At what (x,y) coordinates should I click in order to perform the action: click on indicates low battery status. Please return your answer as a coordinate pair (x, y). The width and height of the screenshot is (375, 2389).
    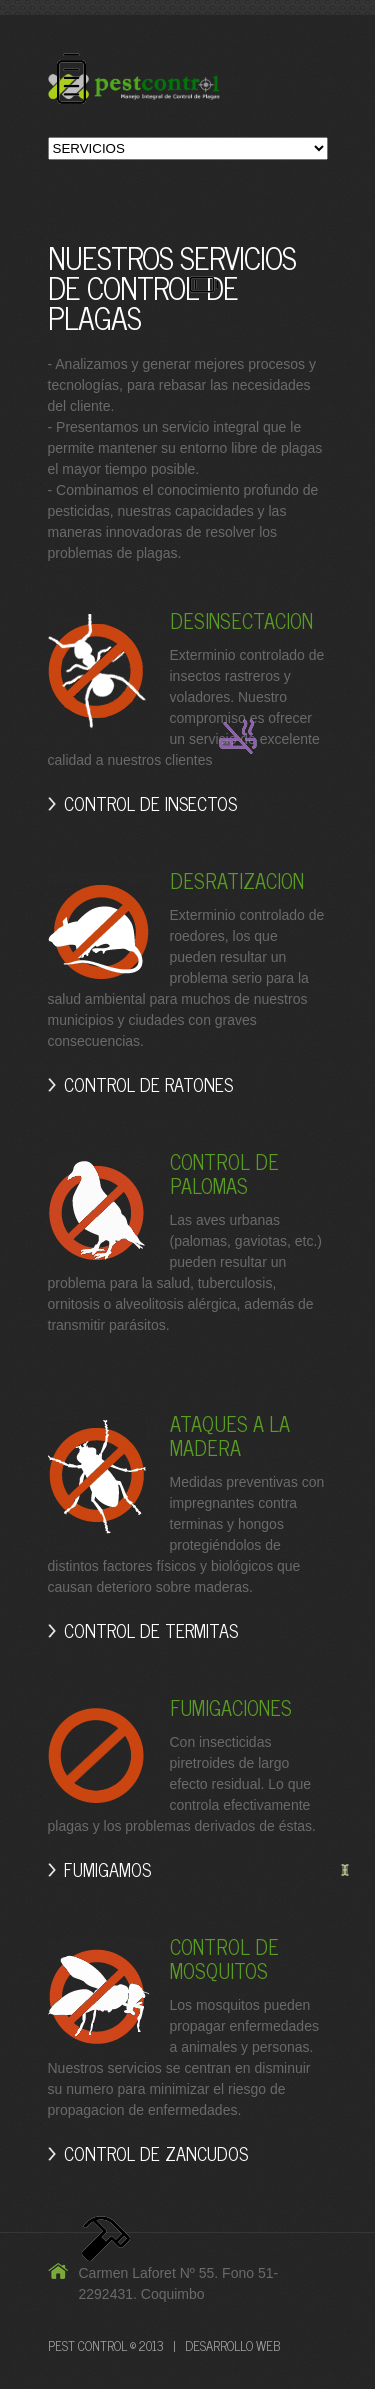
    Looking at the image, I should click on (203, 284).